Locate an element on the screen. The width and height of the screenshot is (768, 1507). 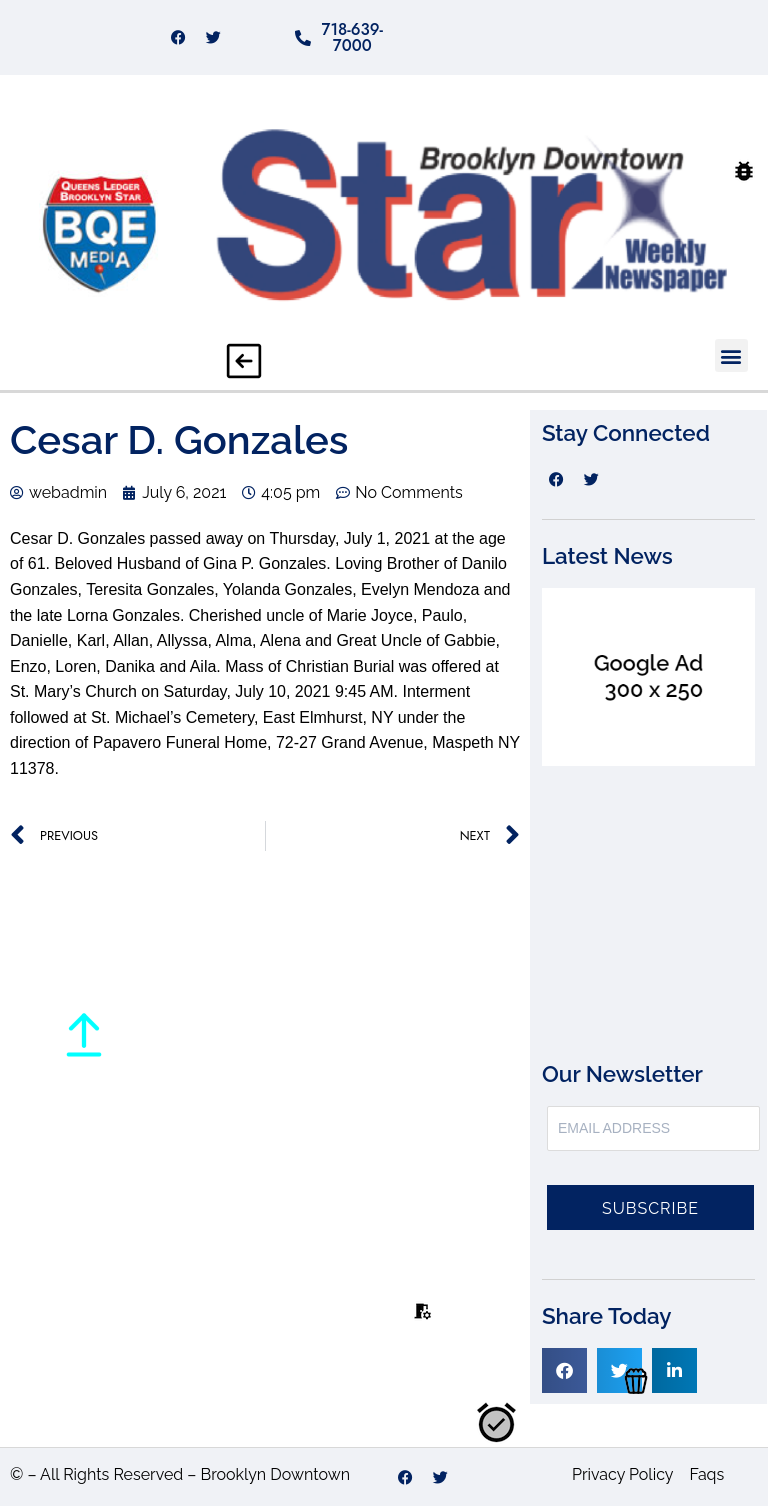
report a bug or issue is located at coordinates (744, 171).